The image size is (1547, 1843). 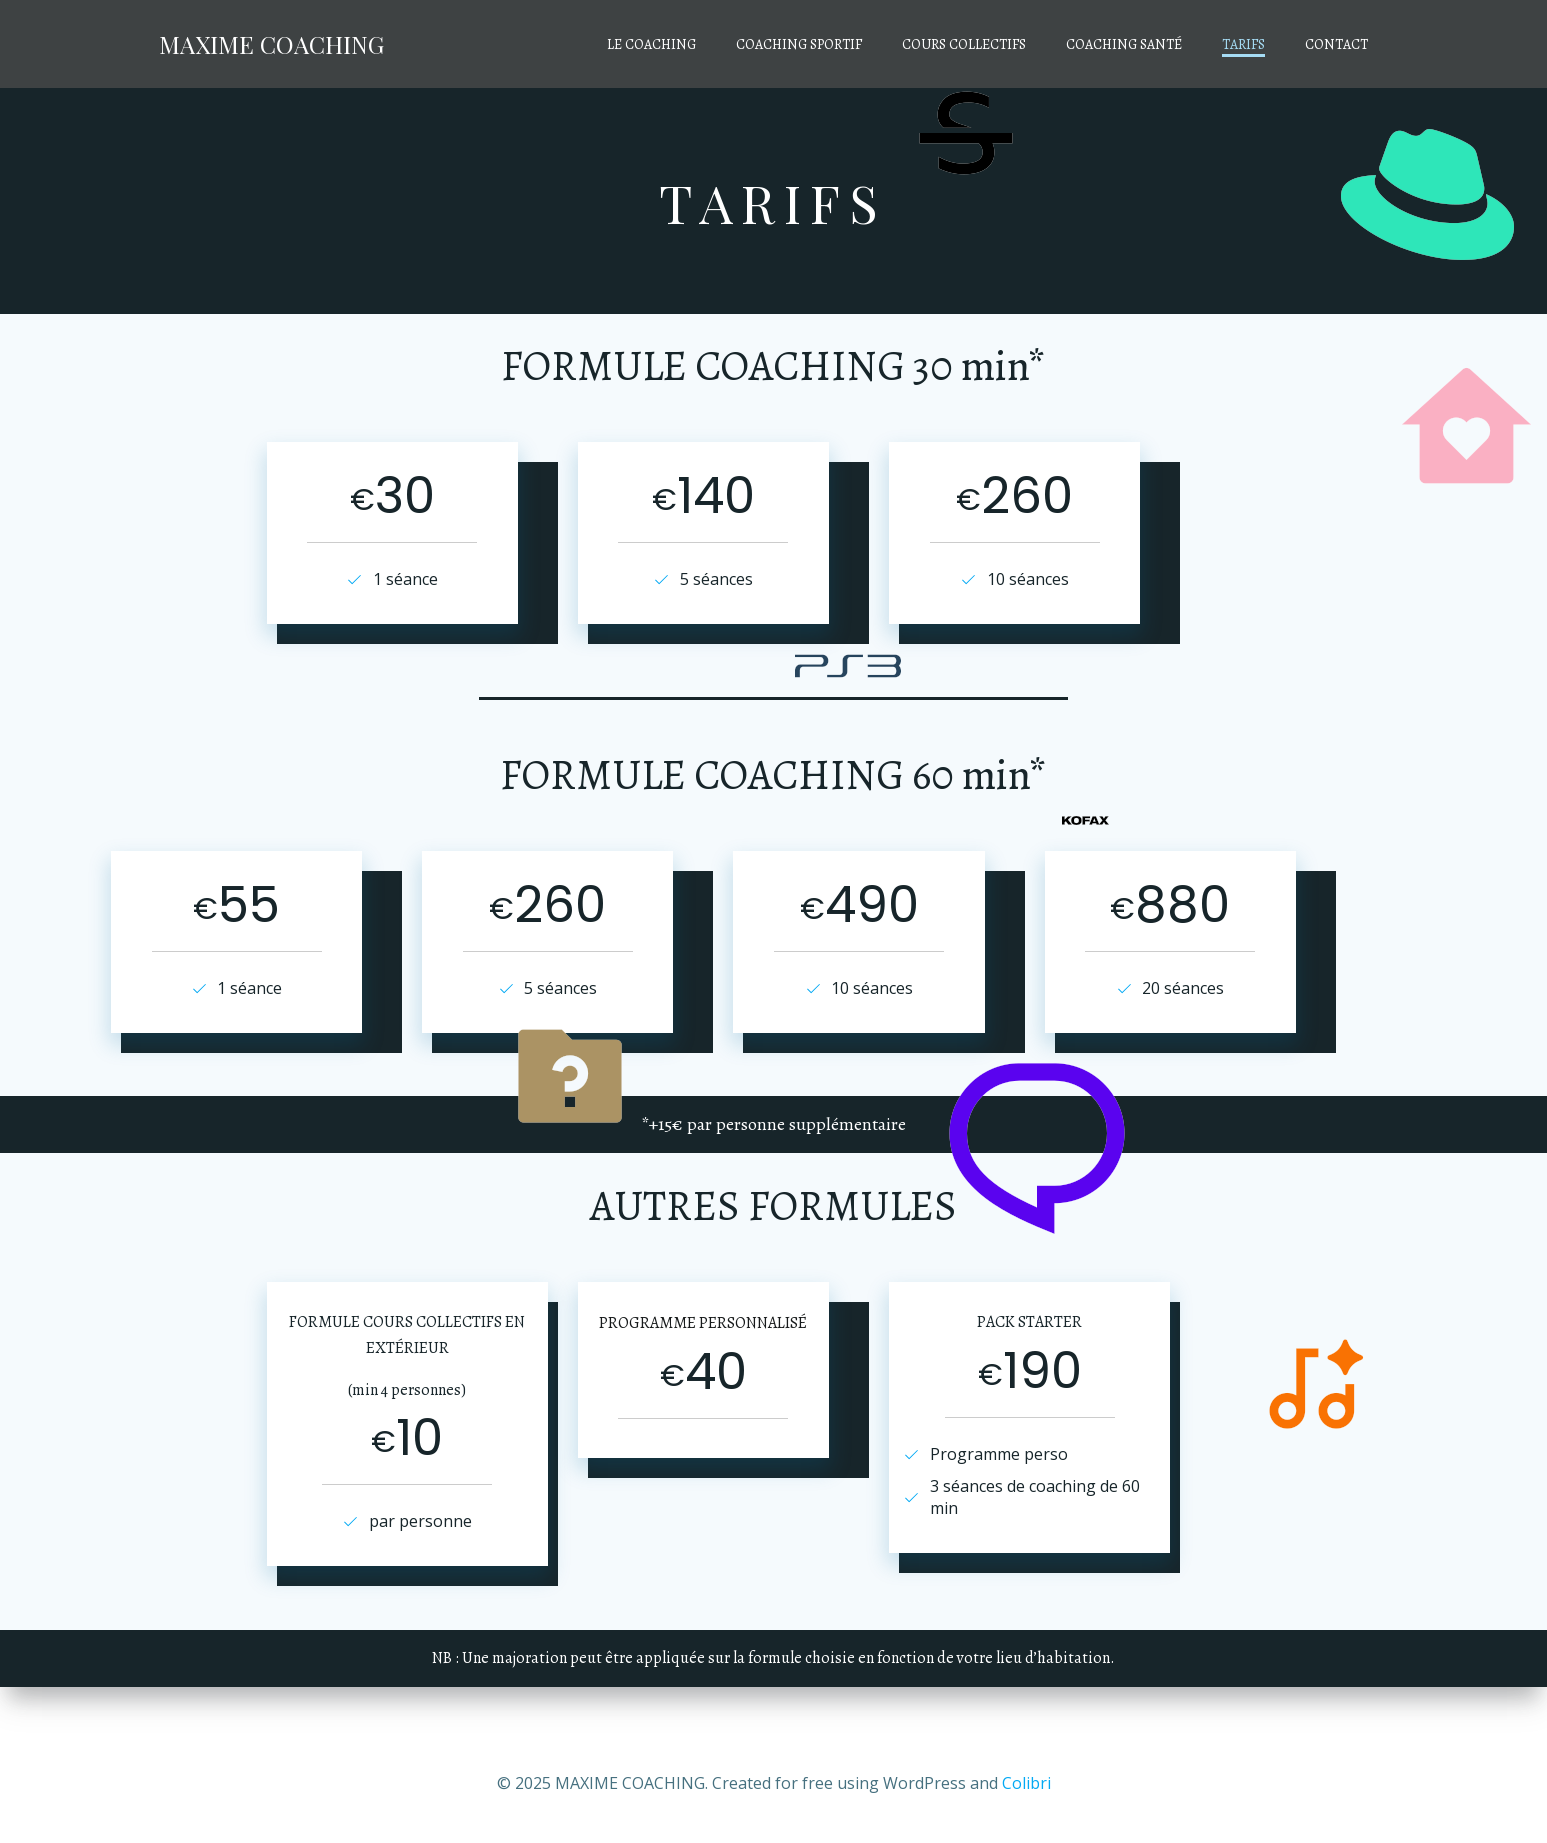 I want to click on access your favorite or loved home, so click(x=1466, y=430).